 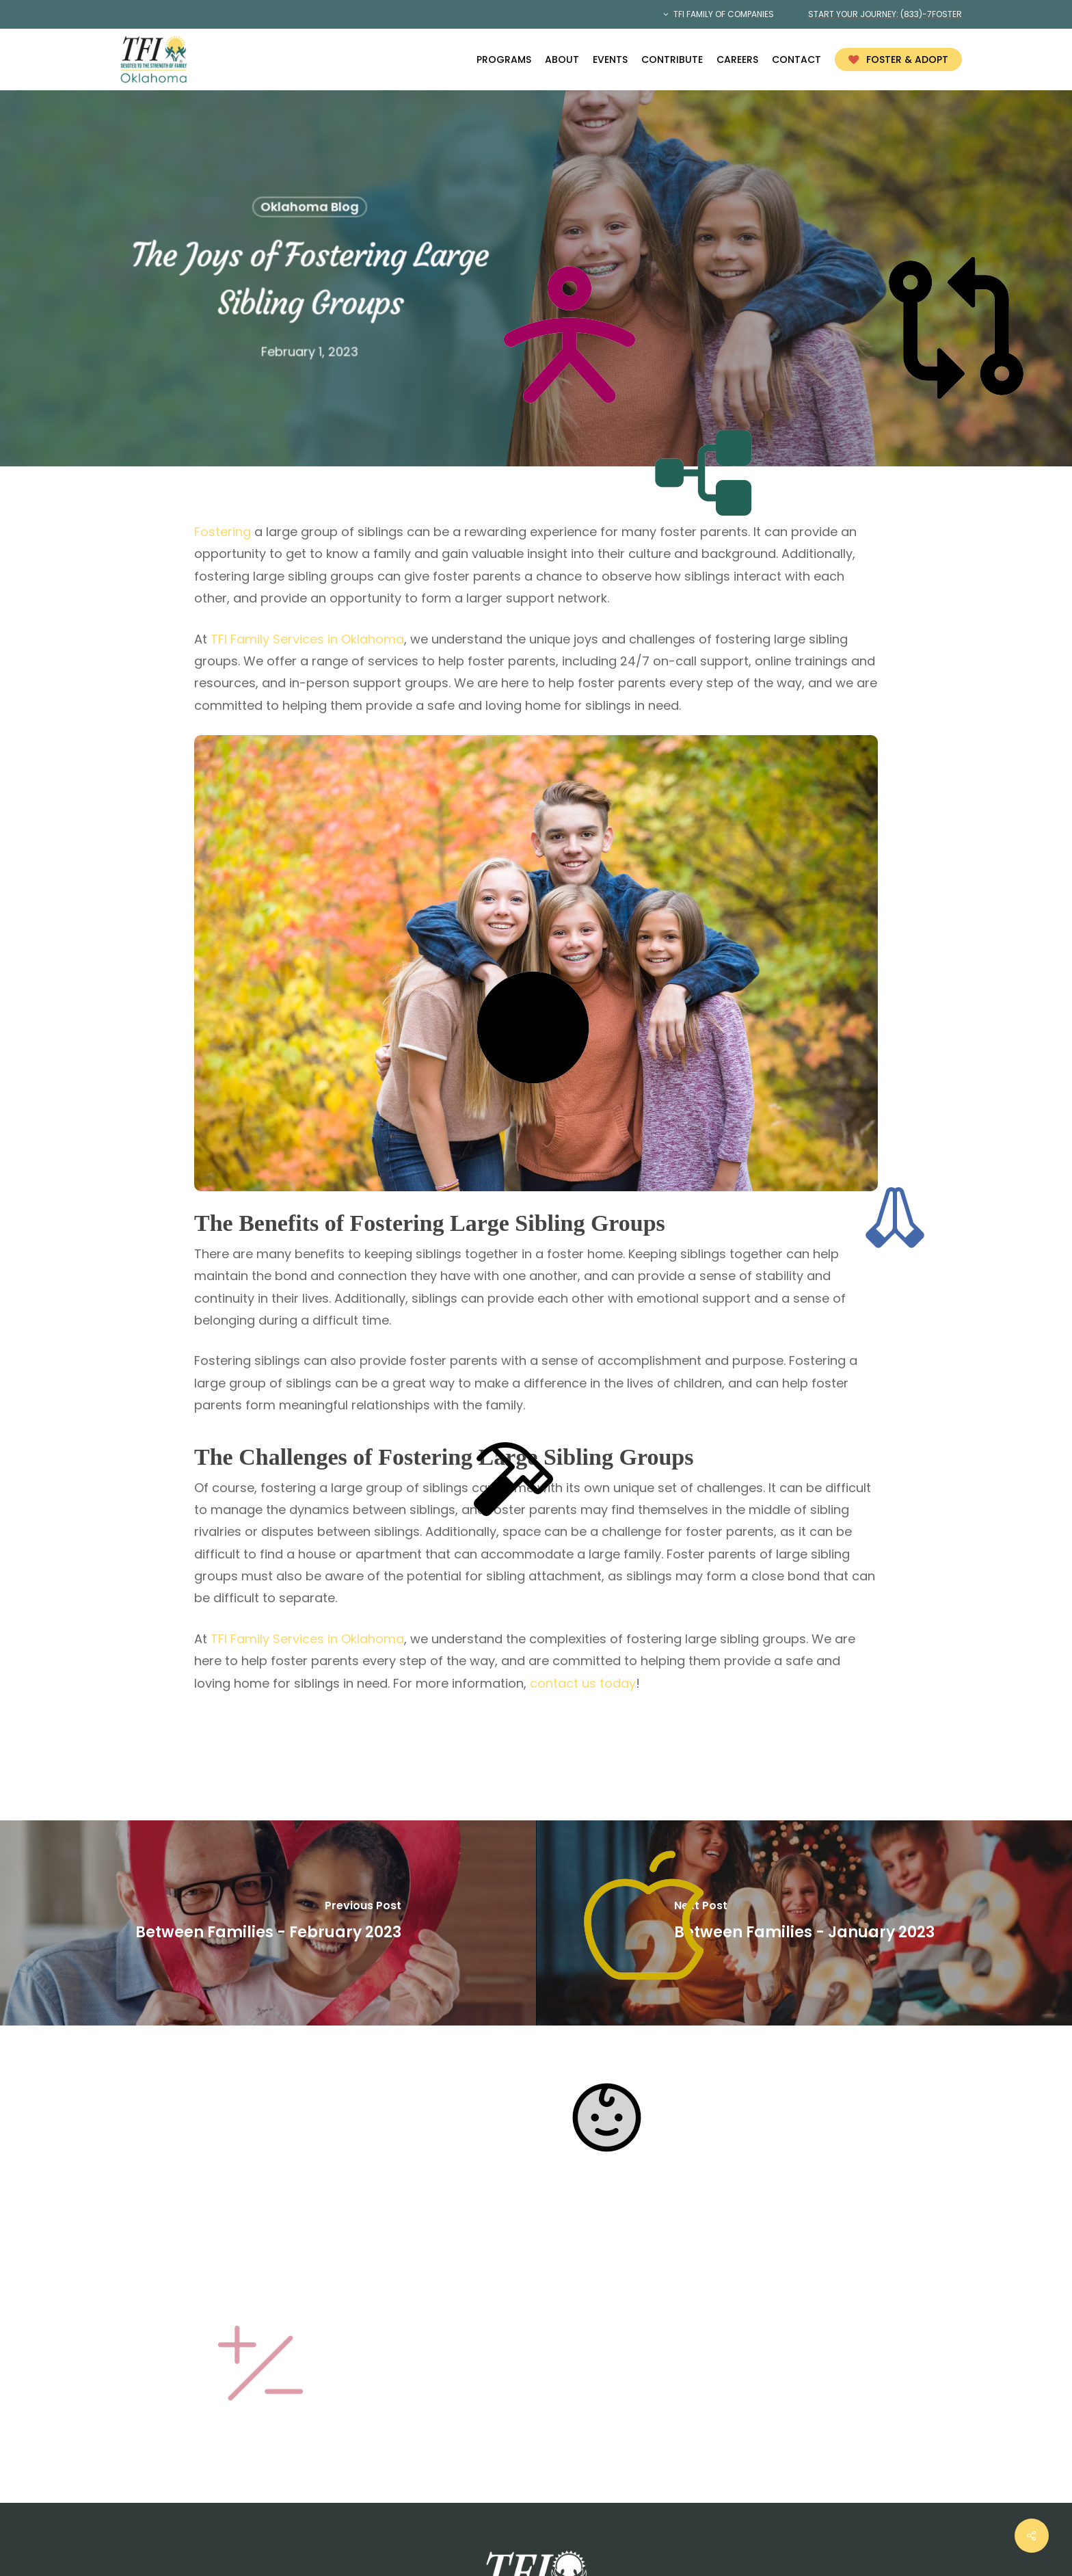 What do you see at coordinates (570, 337) in the screenshot?
I see `view user profile` at bounding box center [570, 337].